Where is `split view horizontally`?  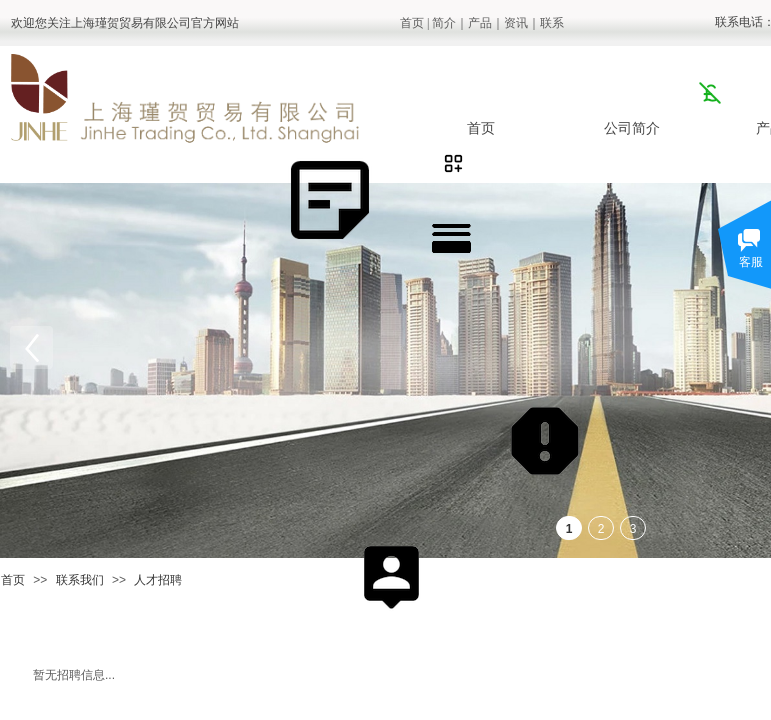
split view horizontally is located at coordinates (451, 238).